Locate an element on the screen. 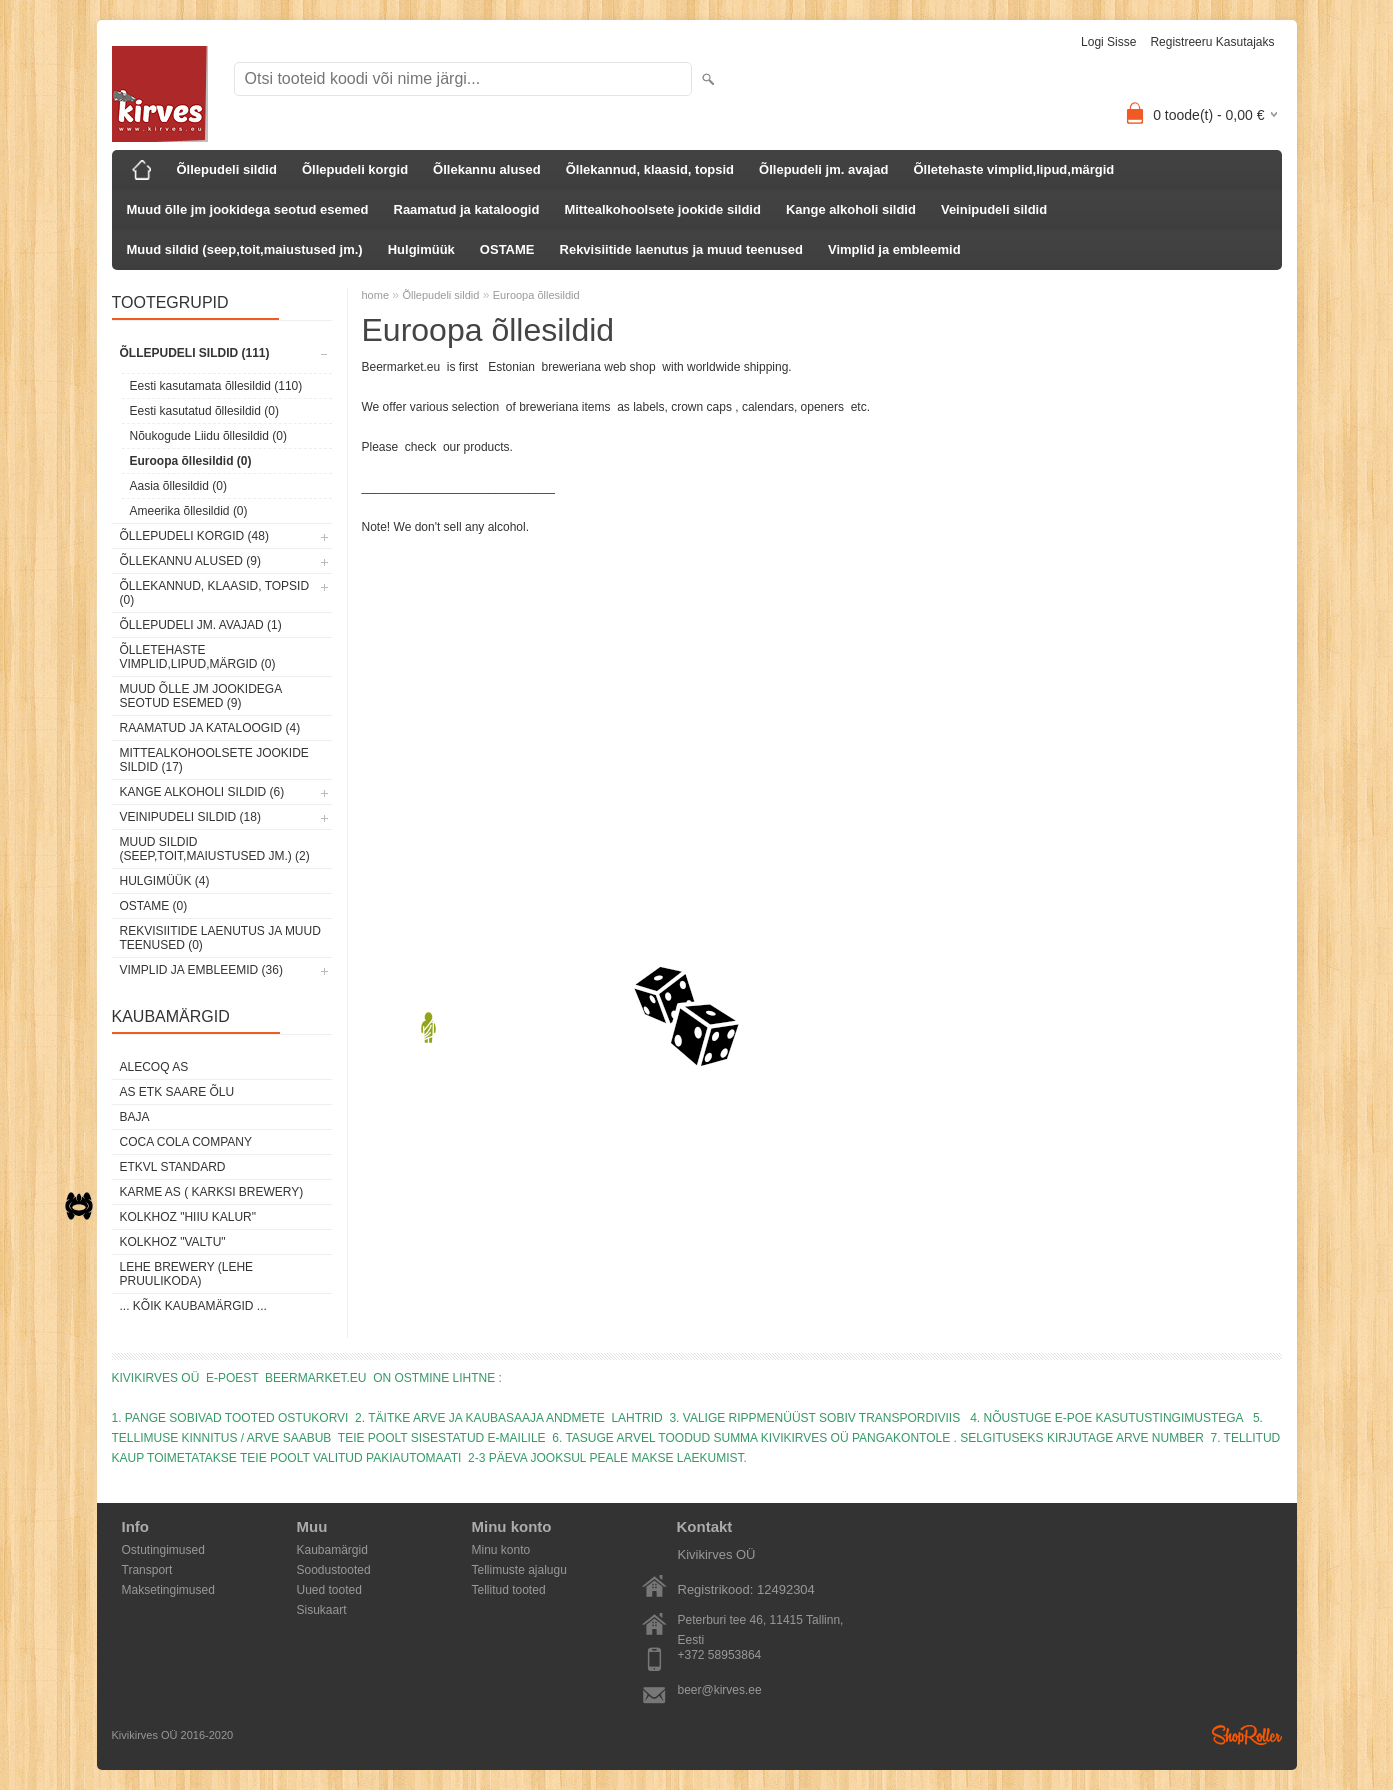 The height and width of the screenshot is (1790, 1393). decorative mask or carnival costume icon is located at coordinates (79, 1206).